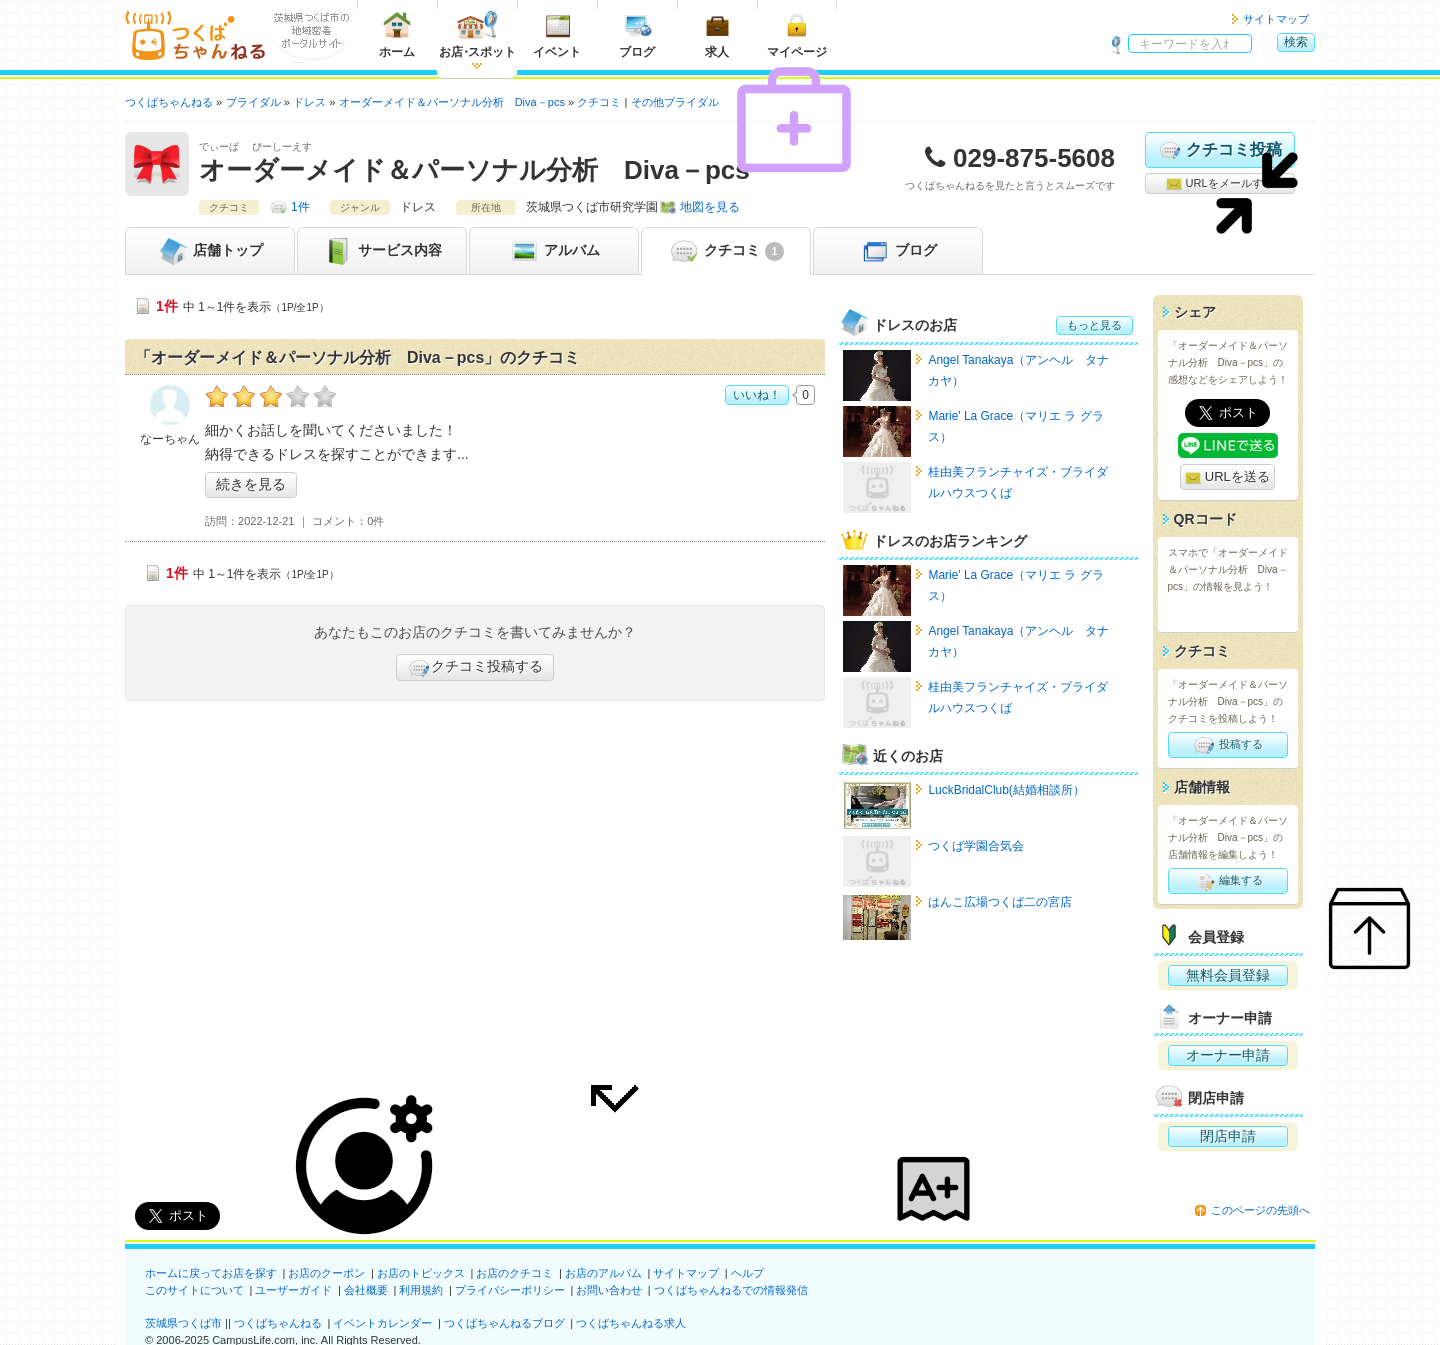 The image size is (1440, 1345). Describe the element at coordinates (794, 124) in the screenshot. I see `access health or medical resources` at that location.